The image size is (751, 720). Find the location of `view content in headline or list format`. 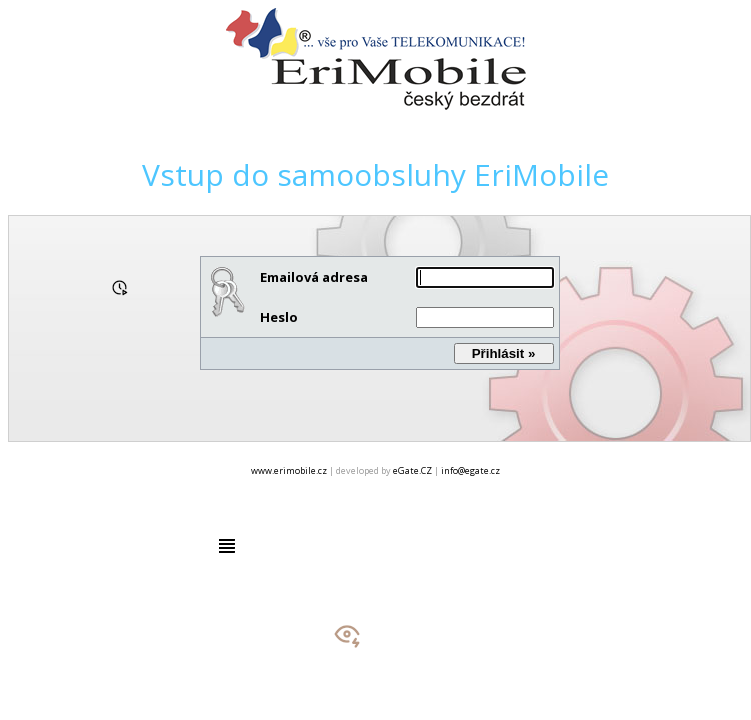

view content in headline or list format is located at coordinates (227, 546).